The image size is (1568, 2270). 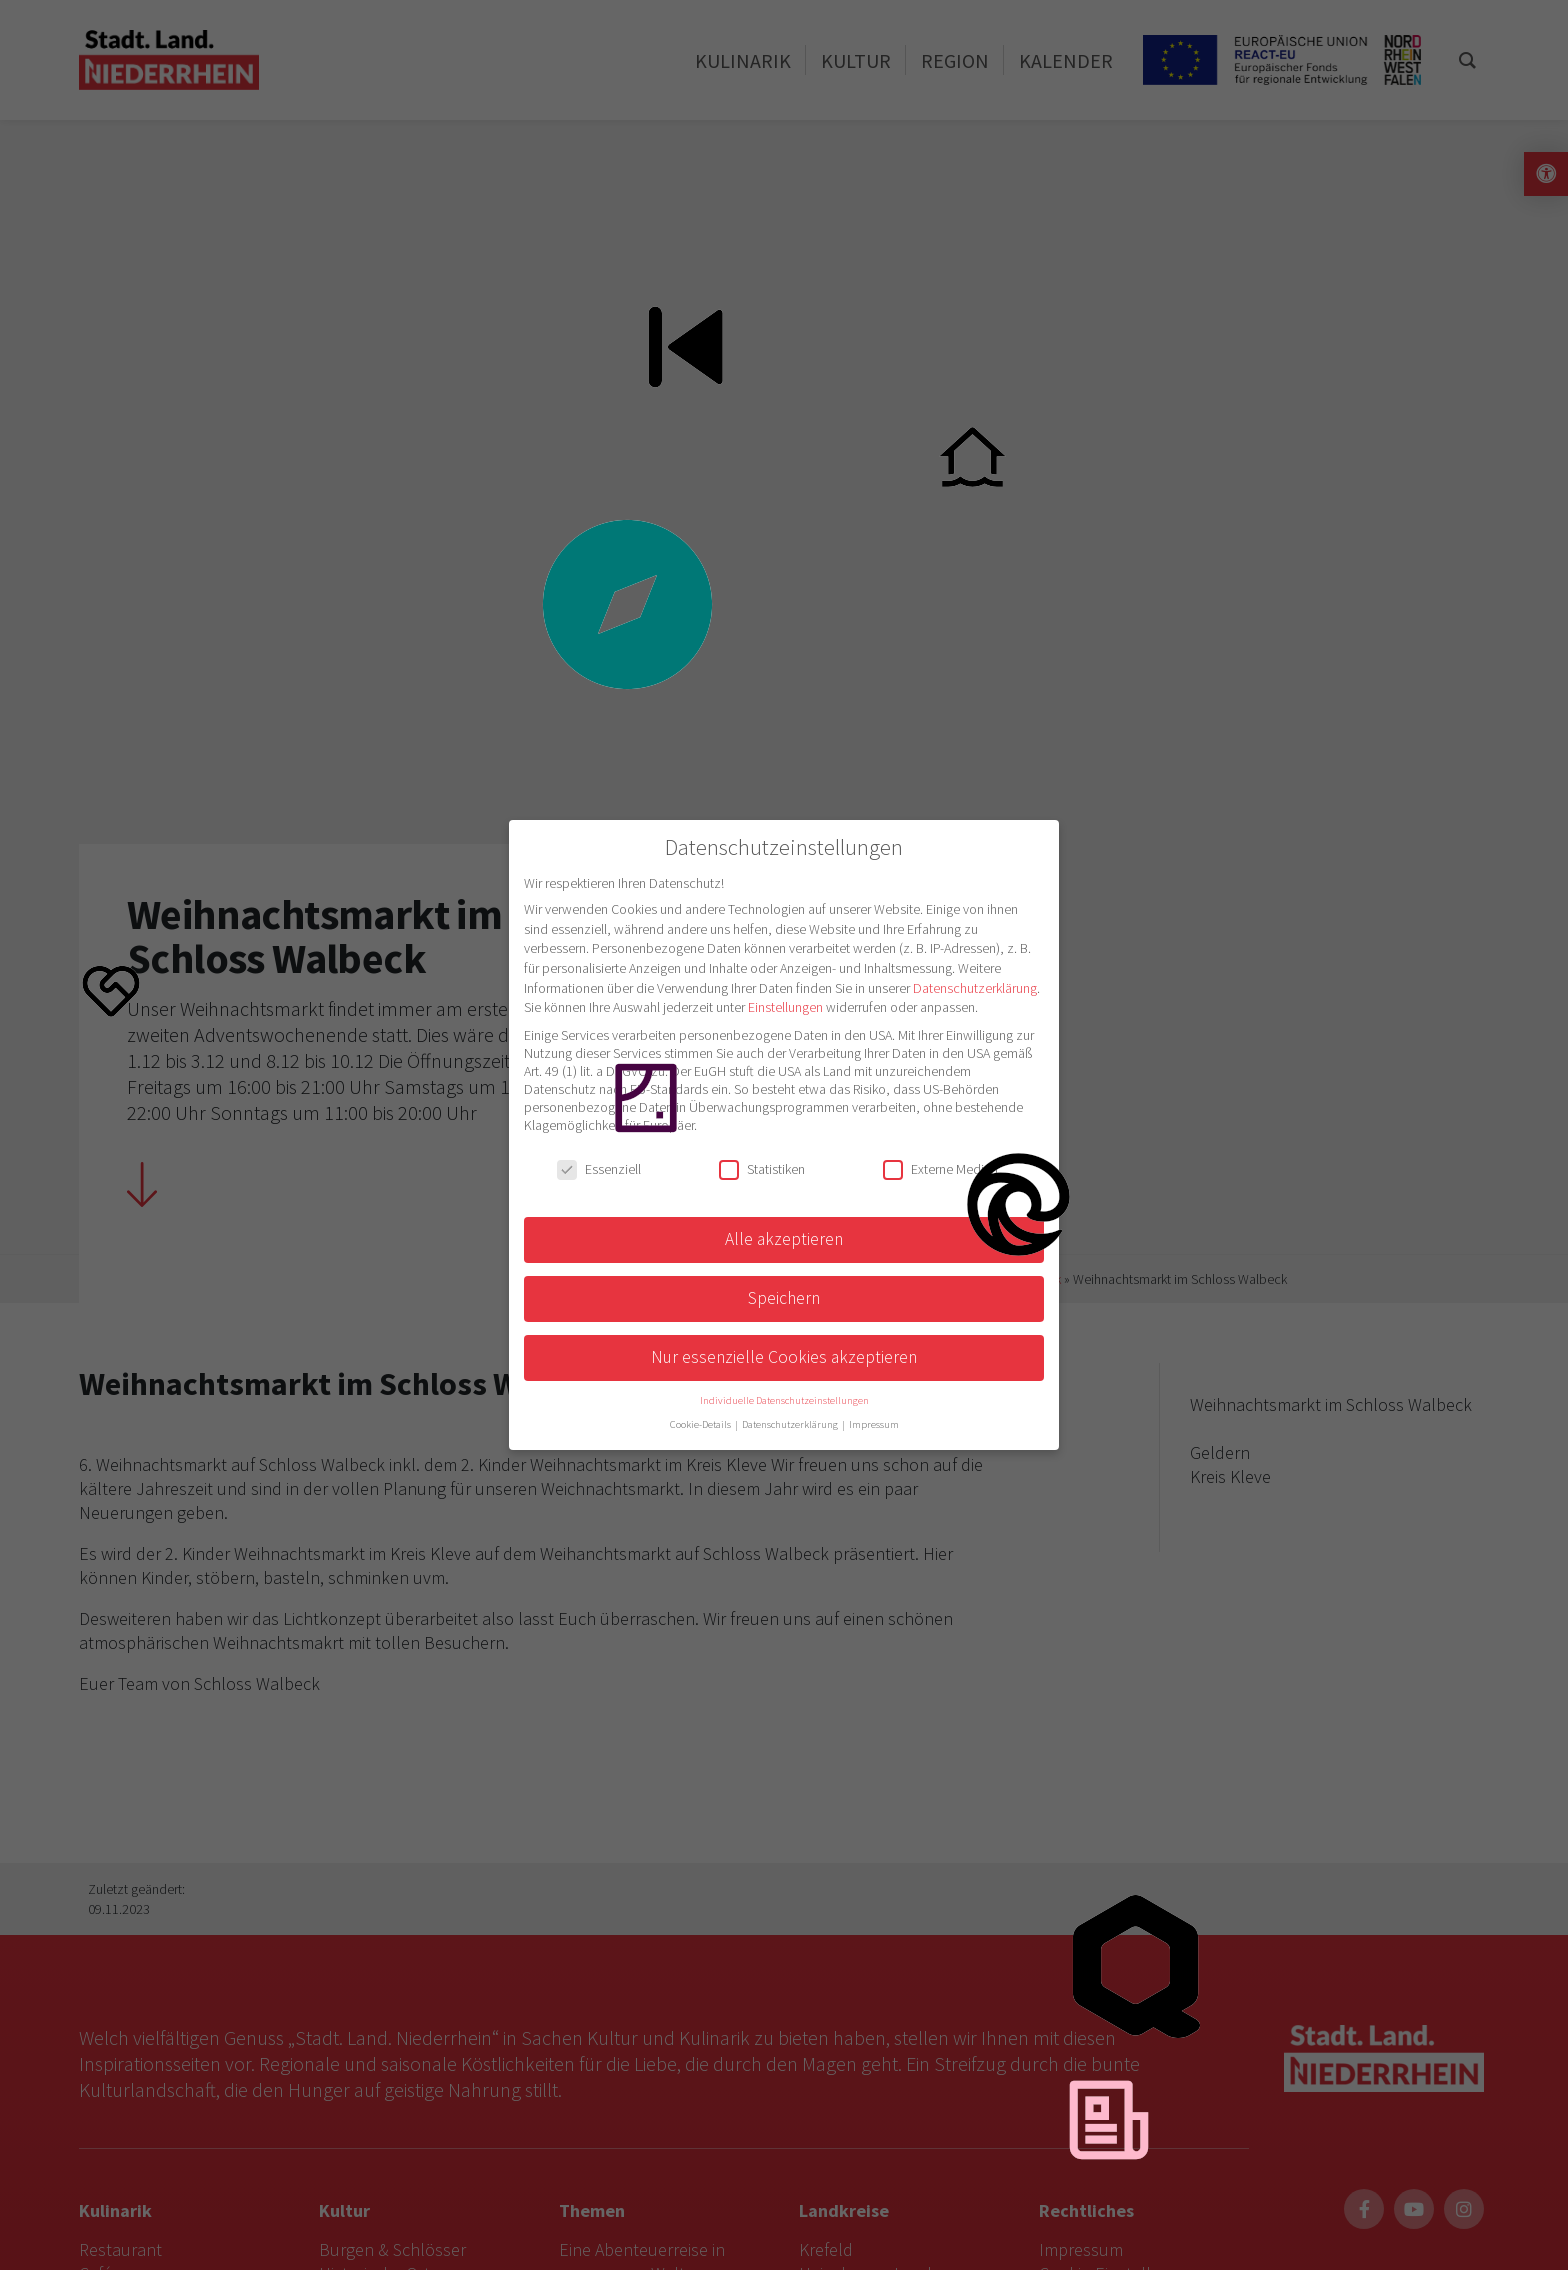 What do you see at coordinates (646, 1098) in the screenshot?
I see `access local storage or hard drive` at bounding box center [646, 1098].